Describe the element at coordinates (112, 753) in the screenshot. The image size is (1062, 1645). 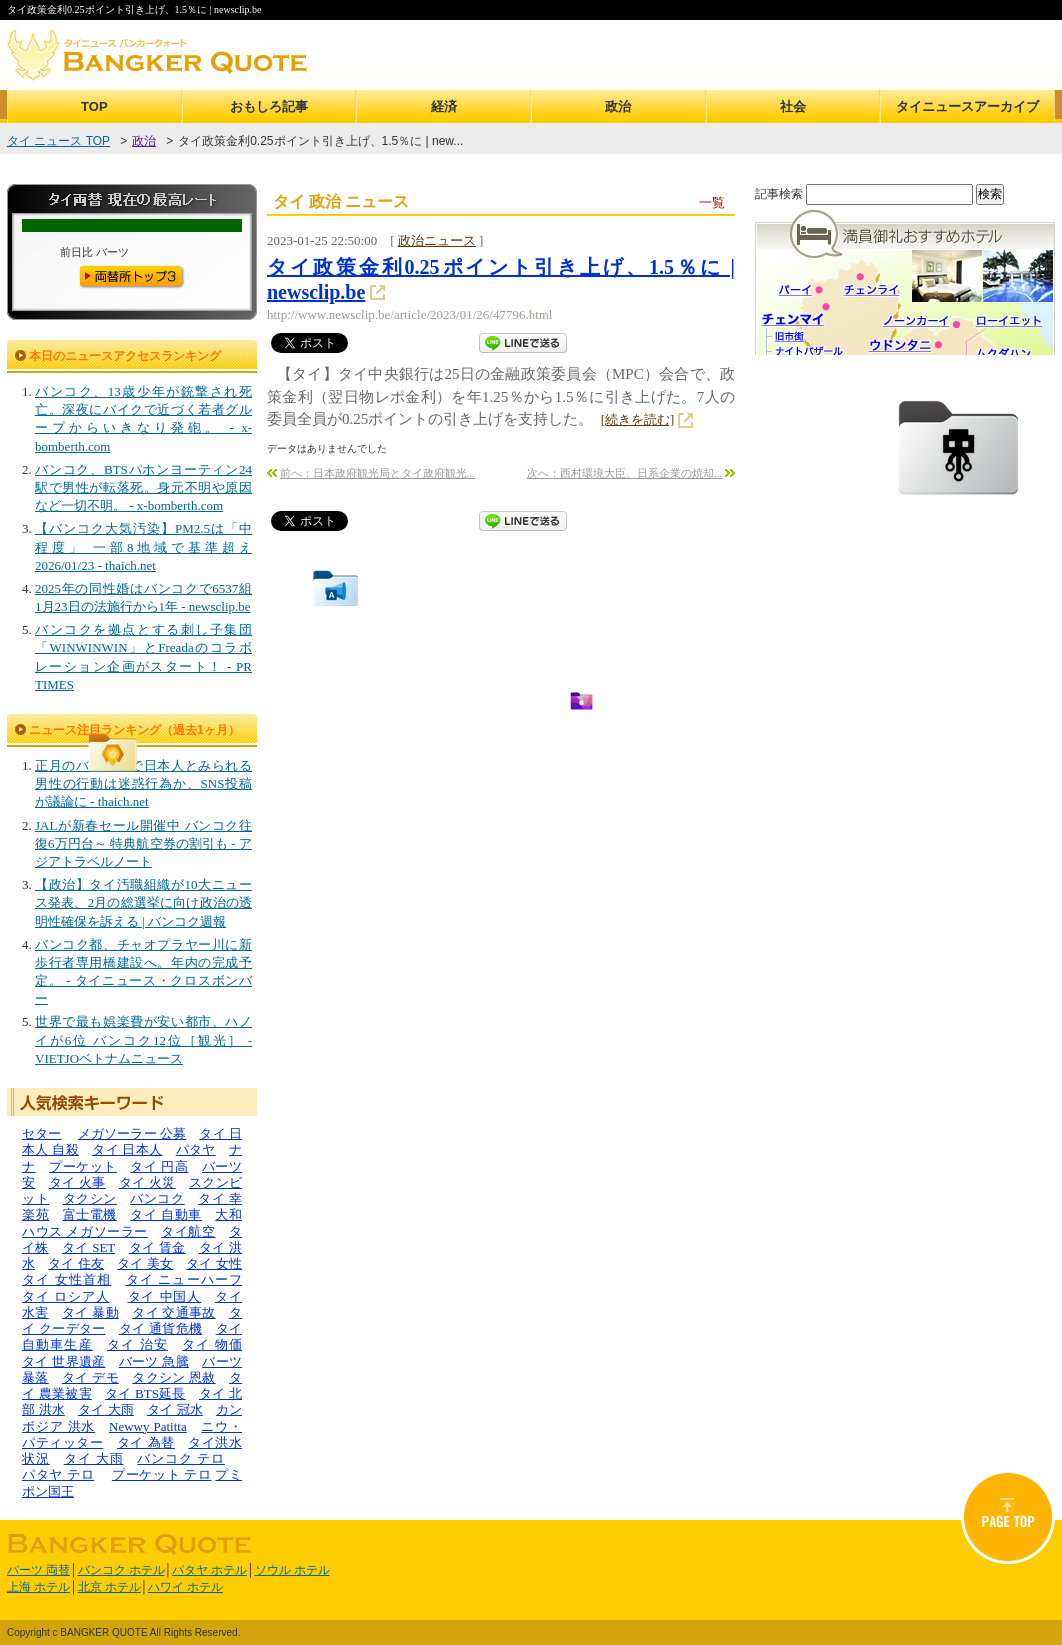
I see `open microsoft dynamics 365 field service folder` at that location.